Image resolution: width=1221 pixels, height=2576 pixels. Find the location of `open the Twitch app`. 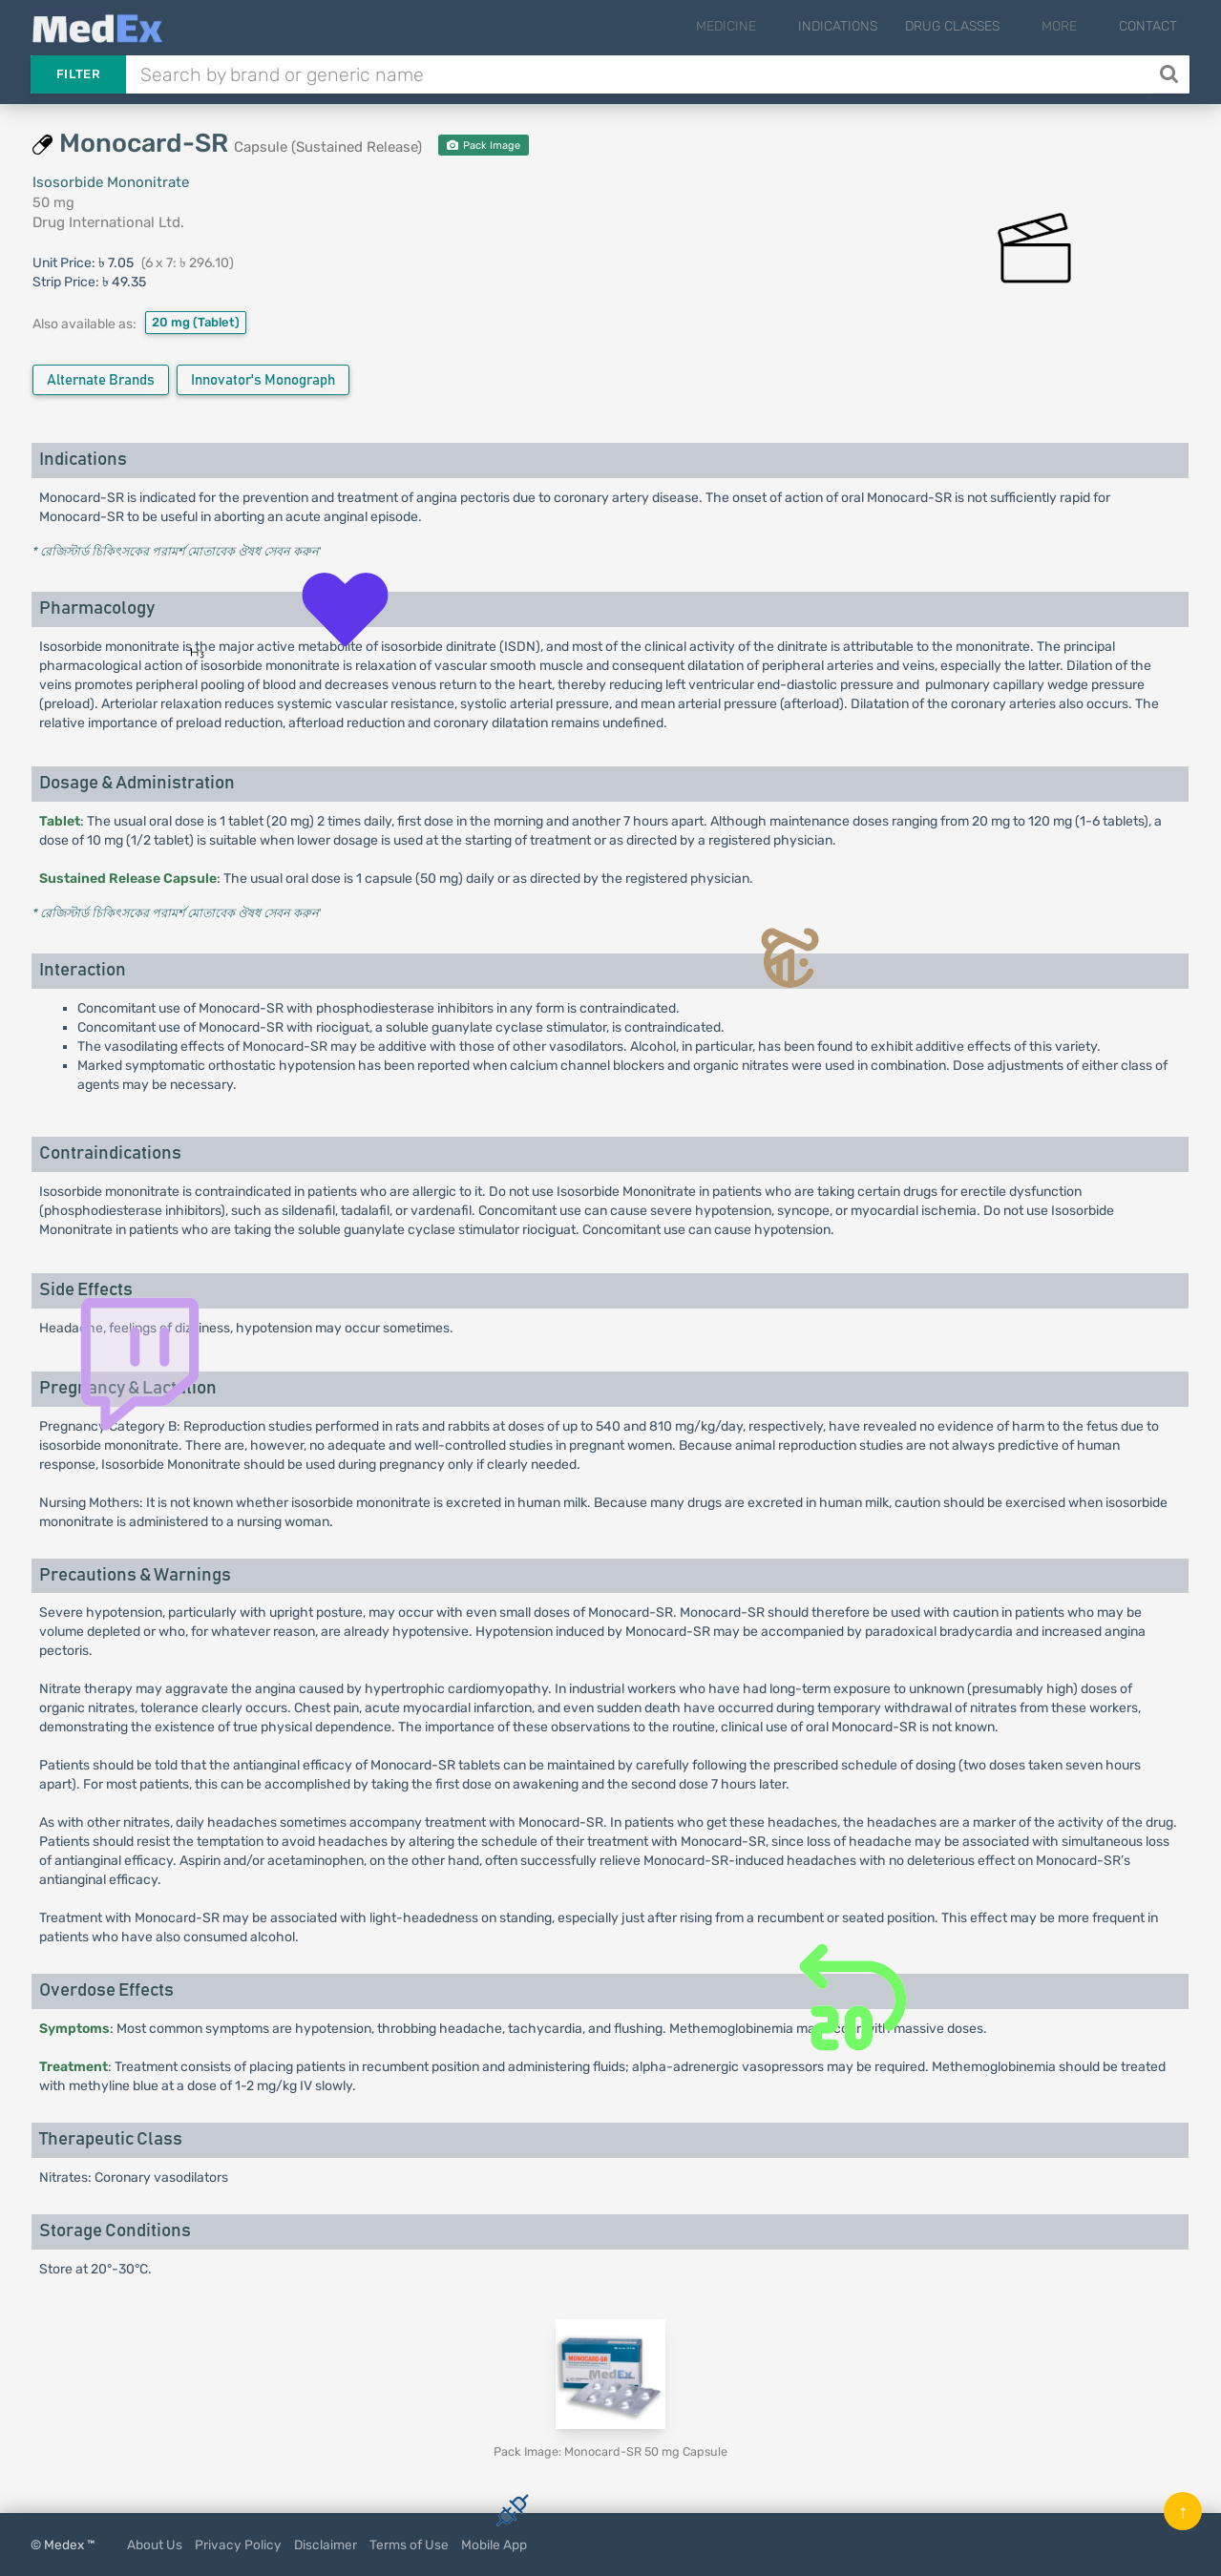

open the Twitch app is located at coordinates (139, 1356).